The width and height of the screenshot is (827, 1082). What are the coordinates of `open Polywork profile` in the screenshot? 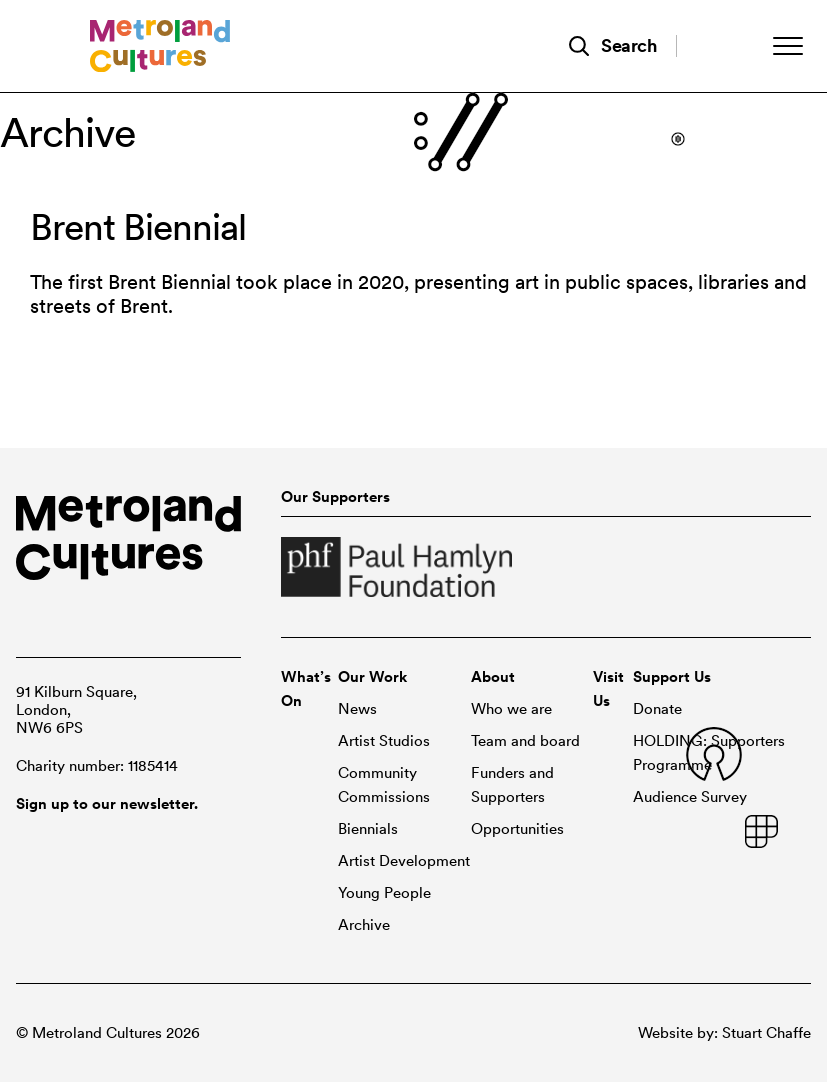 It's located at (761, 831).